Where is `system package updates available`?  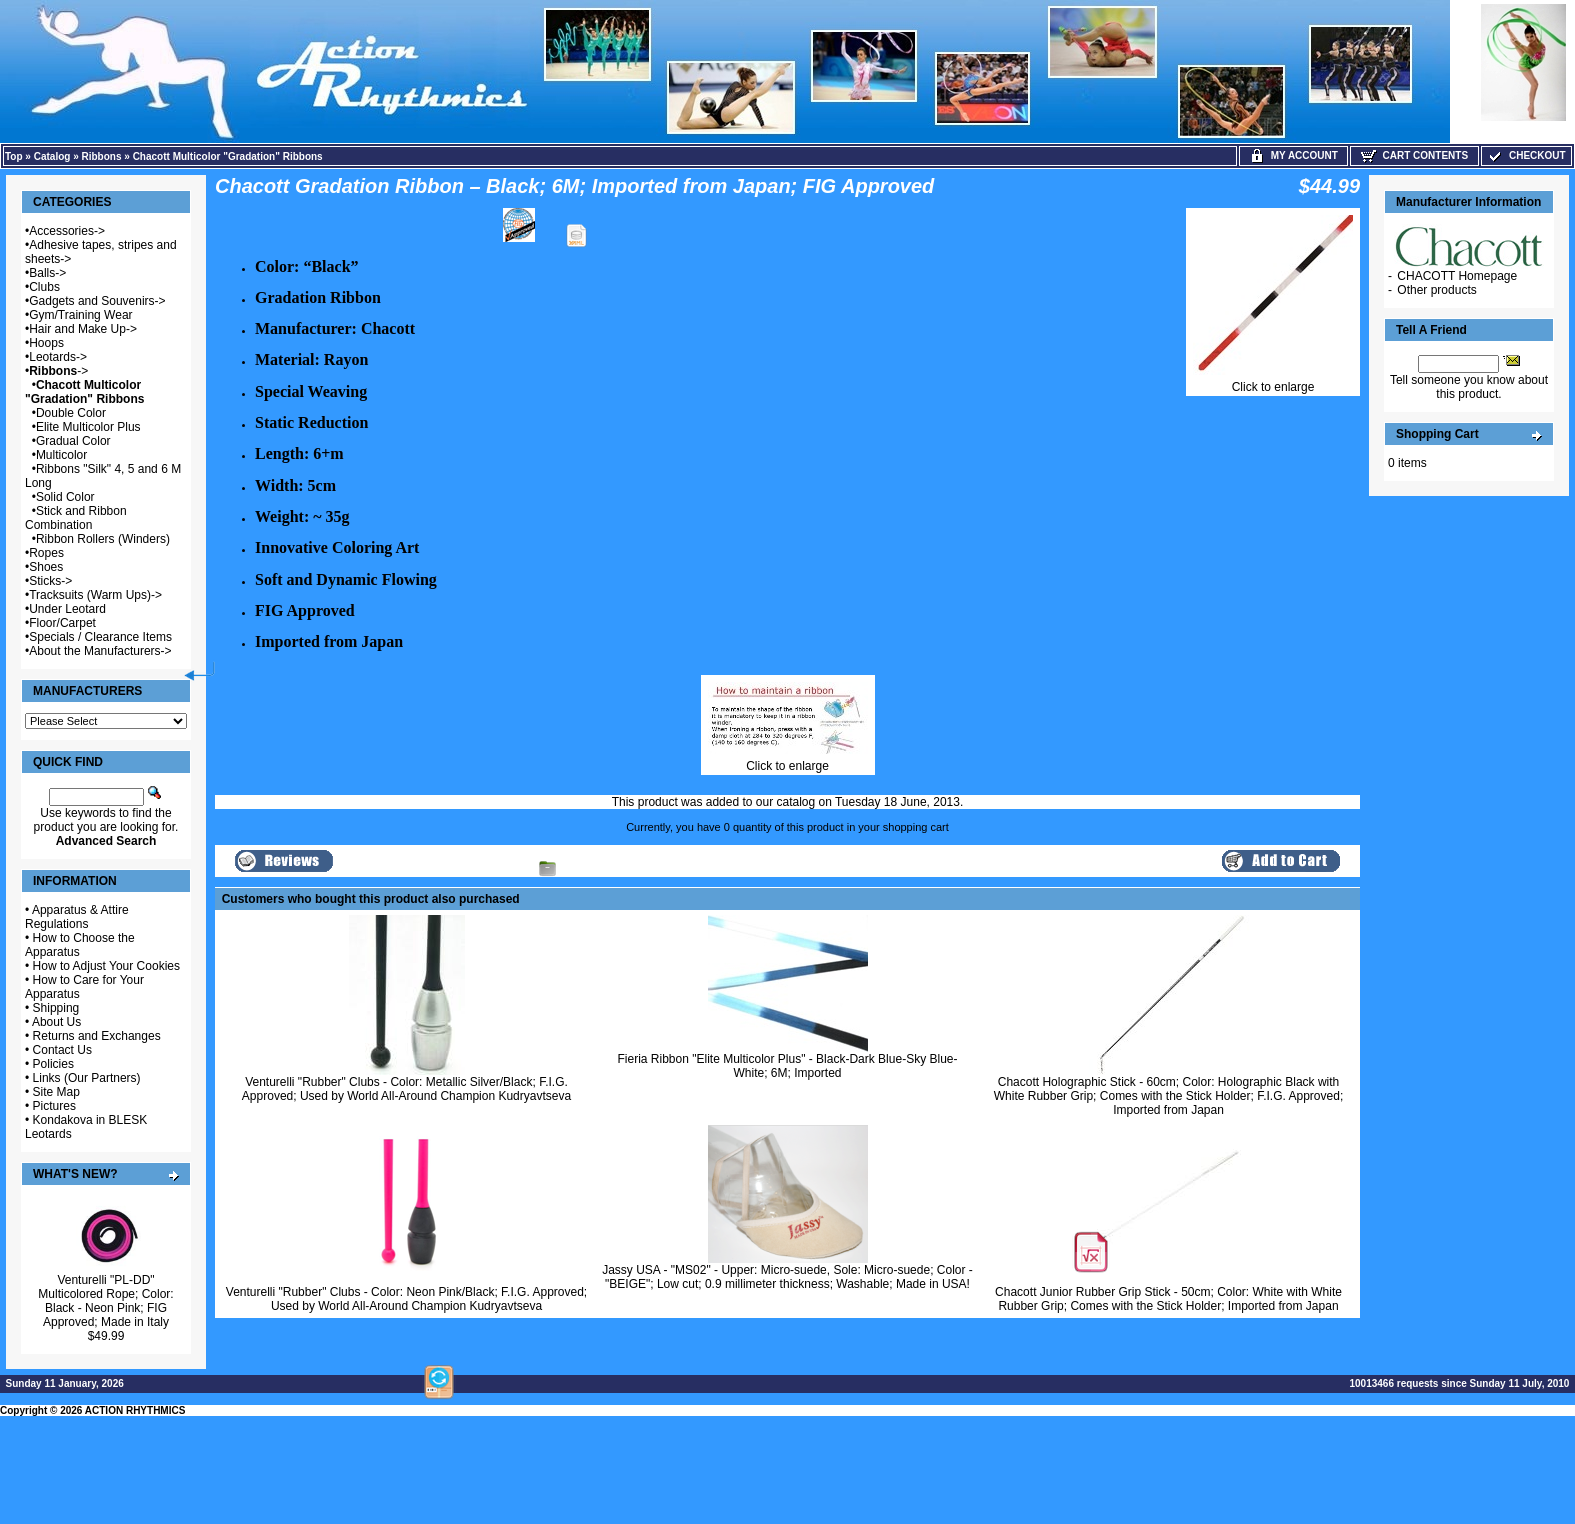 system package updates available is located at coordinates (439, 1382).